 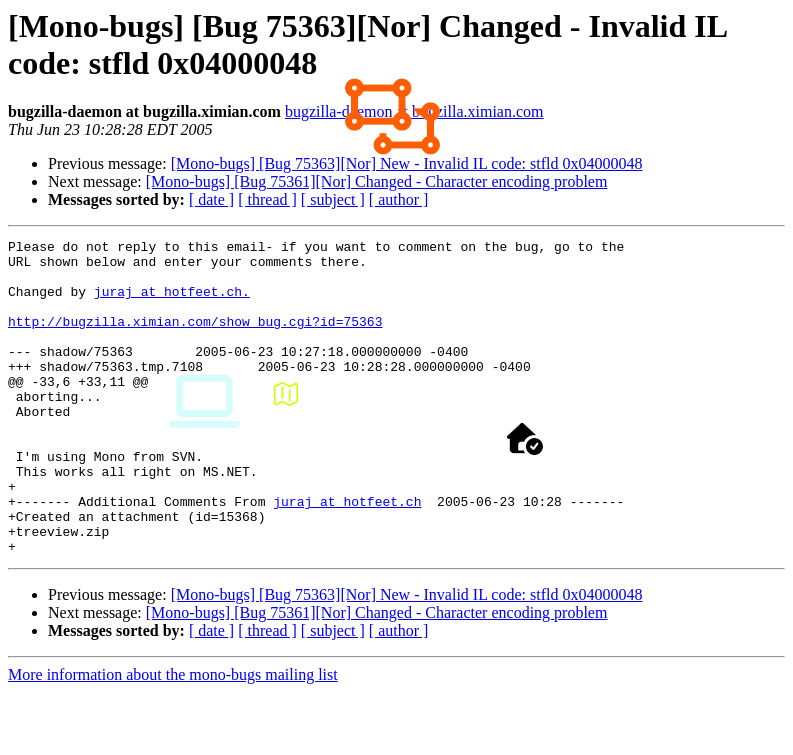 What do you see at coordinates (286, 394) in the screenshot?
I see `view map or navigation` at bounding box center [286, 394].